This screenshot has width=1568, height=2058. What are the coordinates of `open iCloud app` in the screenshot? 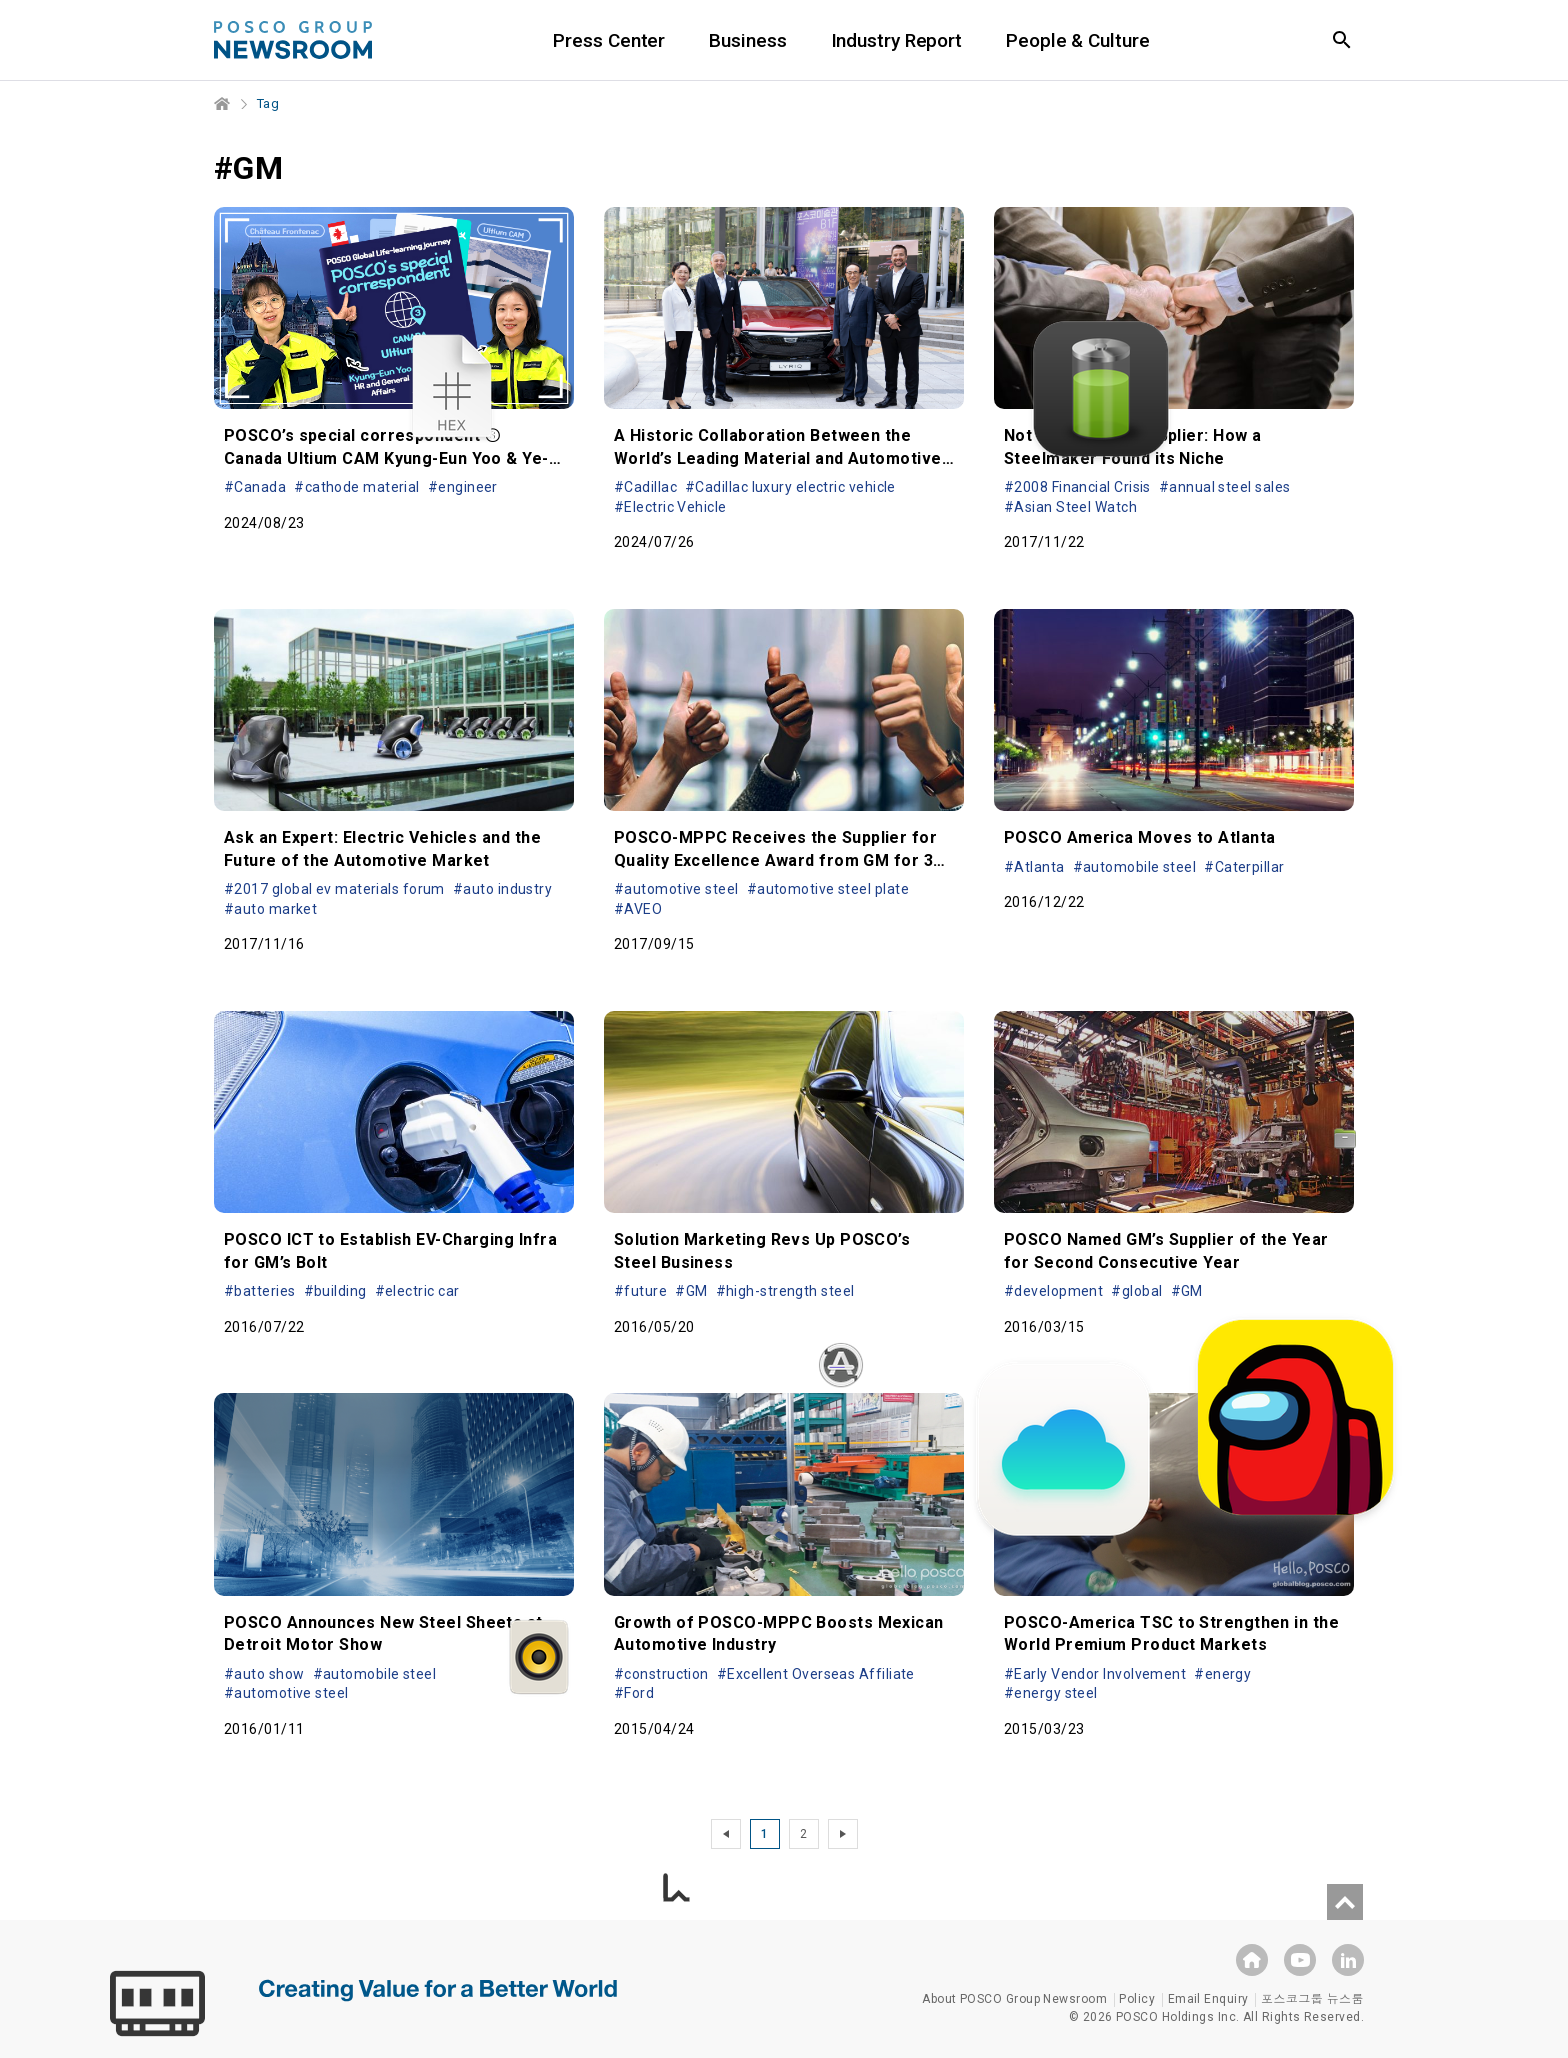 It's located at (1063, 1449).